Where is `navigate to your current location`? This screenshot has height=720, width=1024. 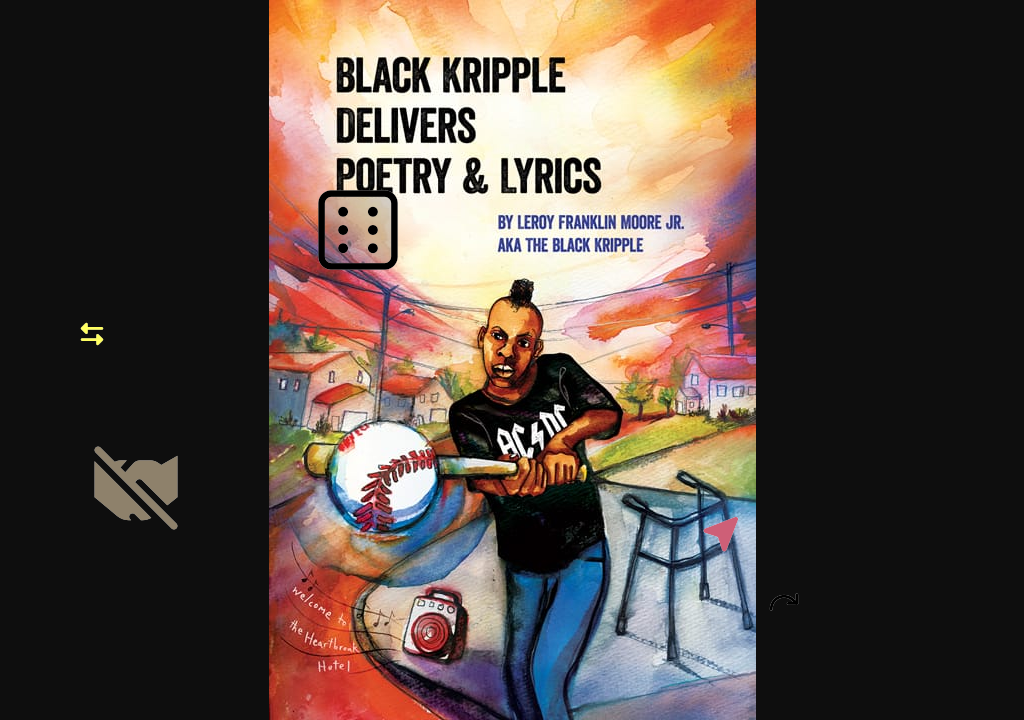 navigate to your current location is located at coordinates (722, 533).